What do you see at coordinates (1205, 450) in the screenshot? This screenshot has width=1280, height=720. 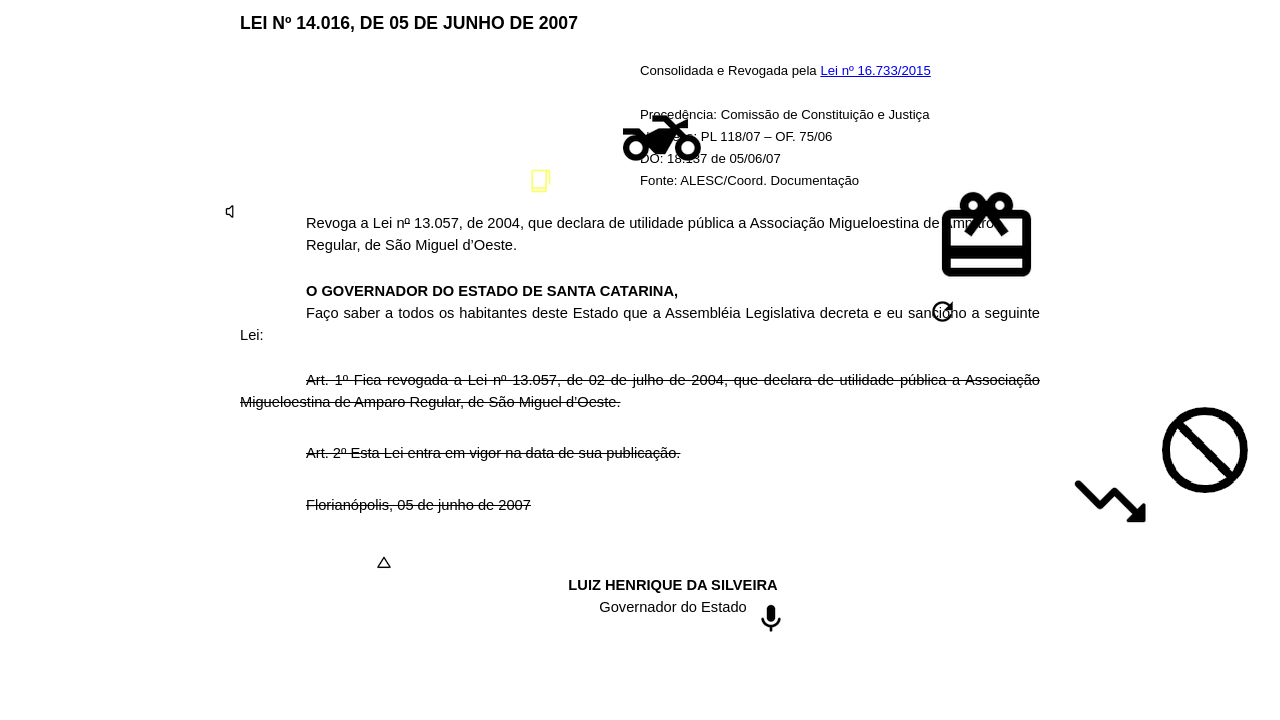 I see `enable do not disturb mode` at bounding box center [1205, 450].